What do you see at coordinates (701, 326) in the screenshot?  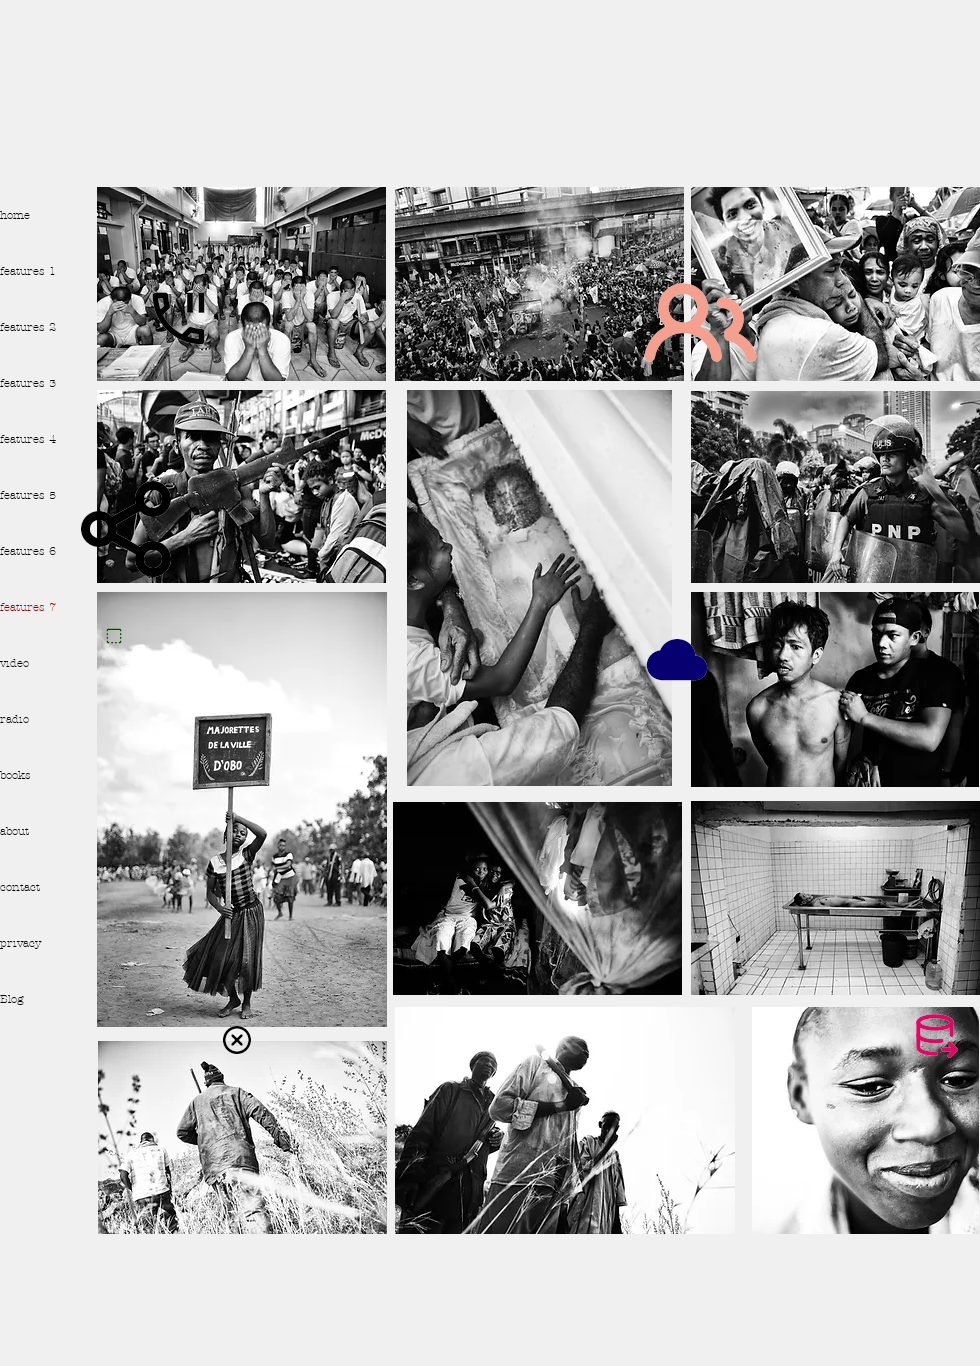 I see `view team members or collaborators` at bounding box center [701, 326].